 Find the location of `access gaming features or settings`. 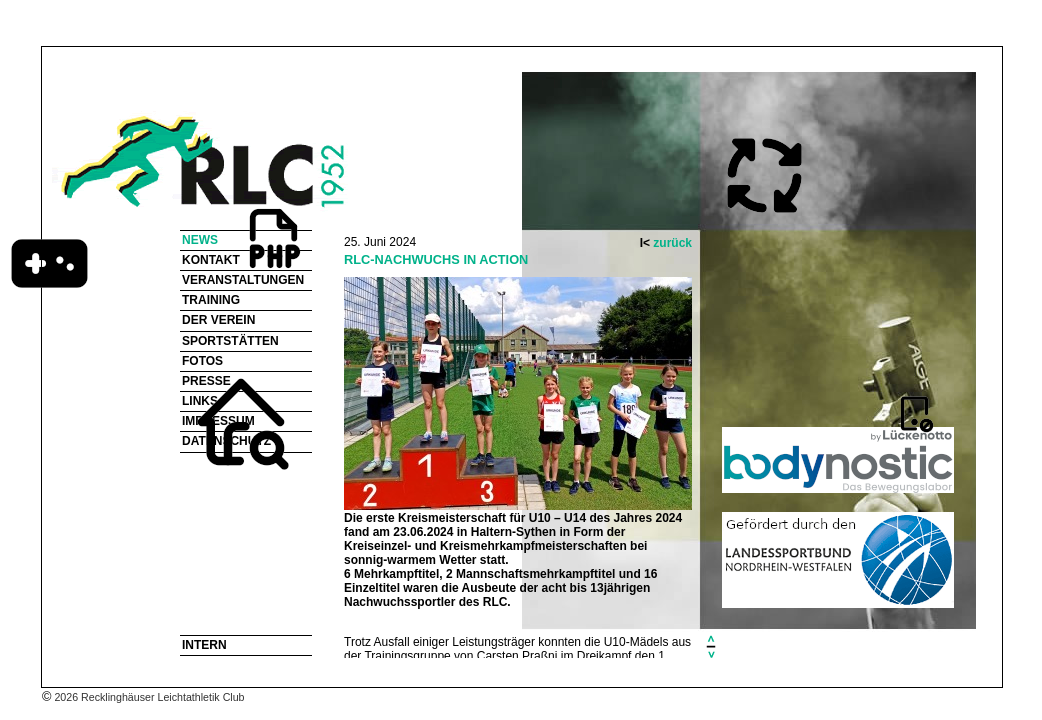

access gaming features or settings is located at coordinates (49, 263).